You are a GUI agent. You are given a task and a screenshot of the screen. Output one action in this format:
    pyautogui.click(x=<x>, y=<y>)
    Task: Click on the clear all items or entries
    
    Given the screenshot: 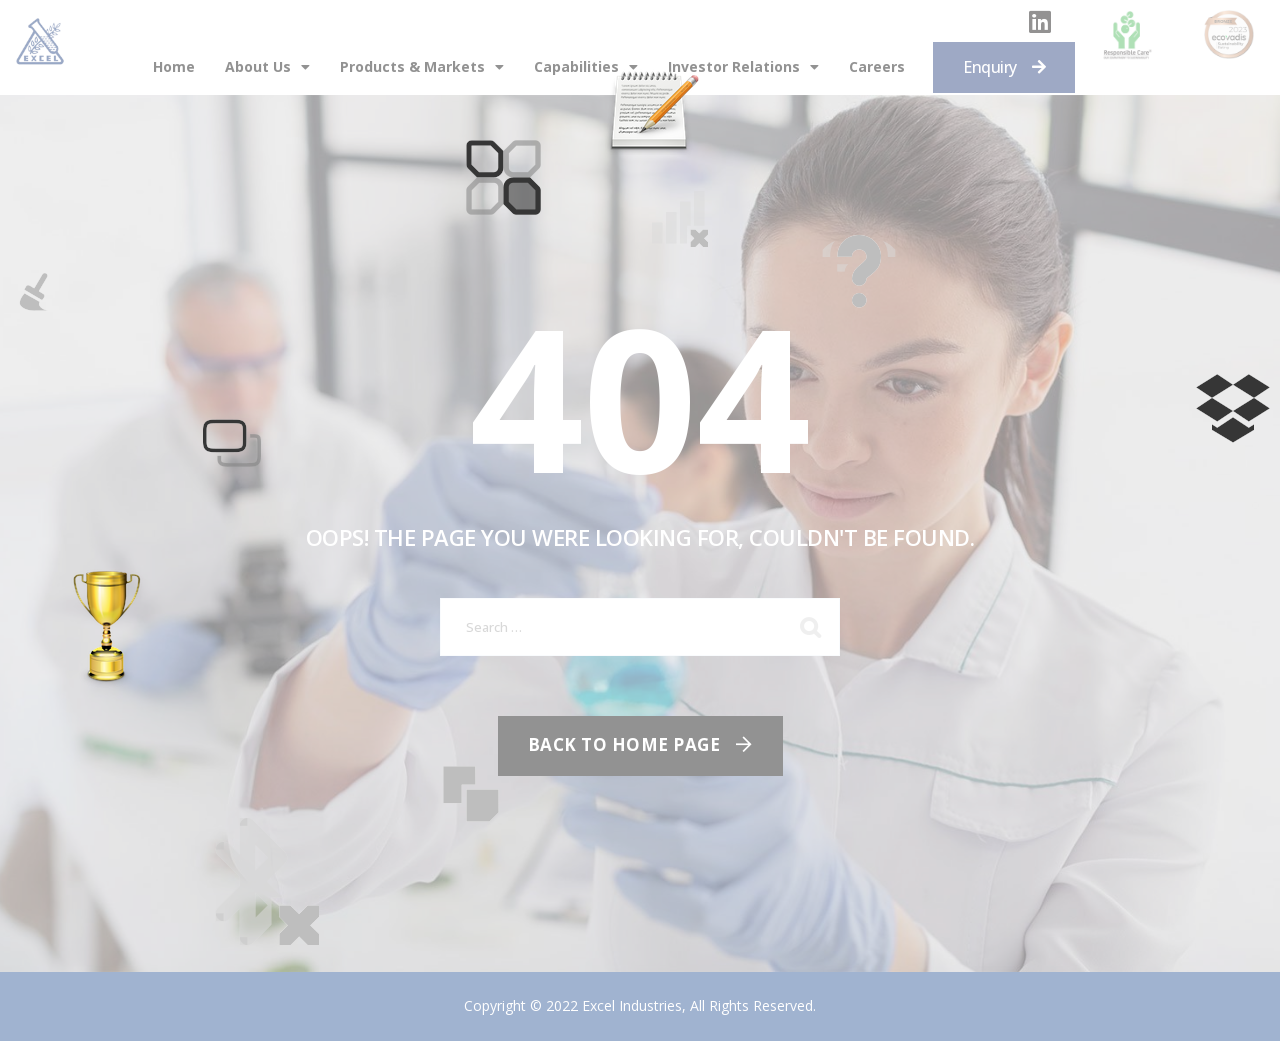 What is the action you would take?
    pyautogui.click(x=36, y=294)
    